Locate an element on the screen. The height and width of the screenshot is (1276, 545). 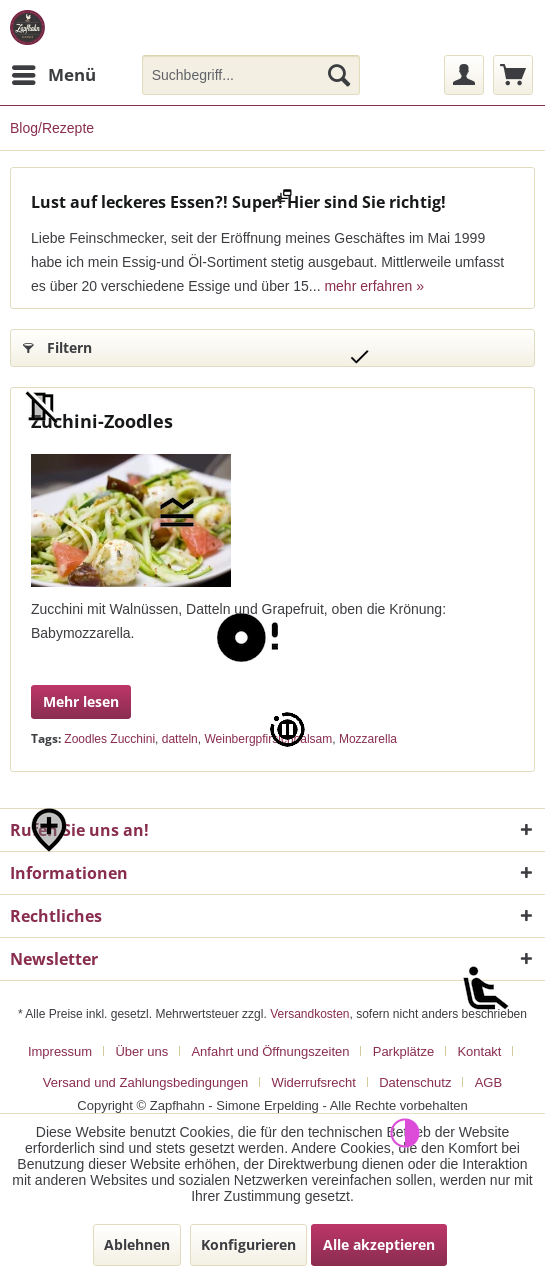
add a new location pin to the map is located at coordinates (49, 830).